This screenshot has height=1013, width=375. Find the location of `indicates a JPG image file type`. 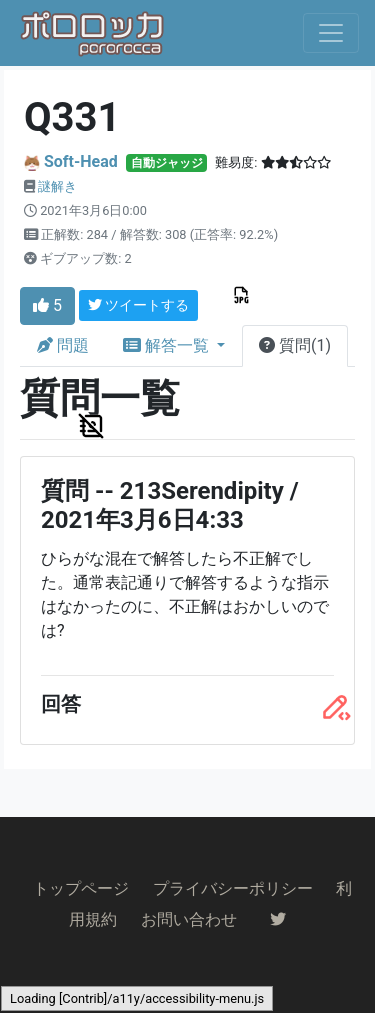

indicates a JPG image file type is located at coordinates (241, 295).